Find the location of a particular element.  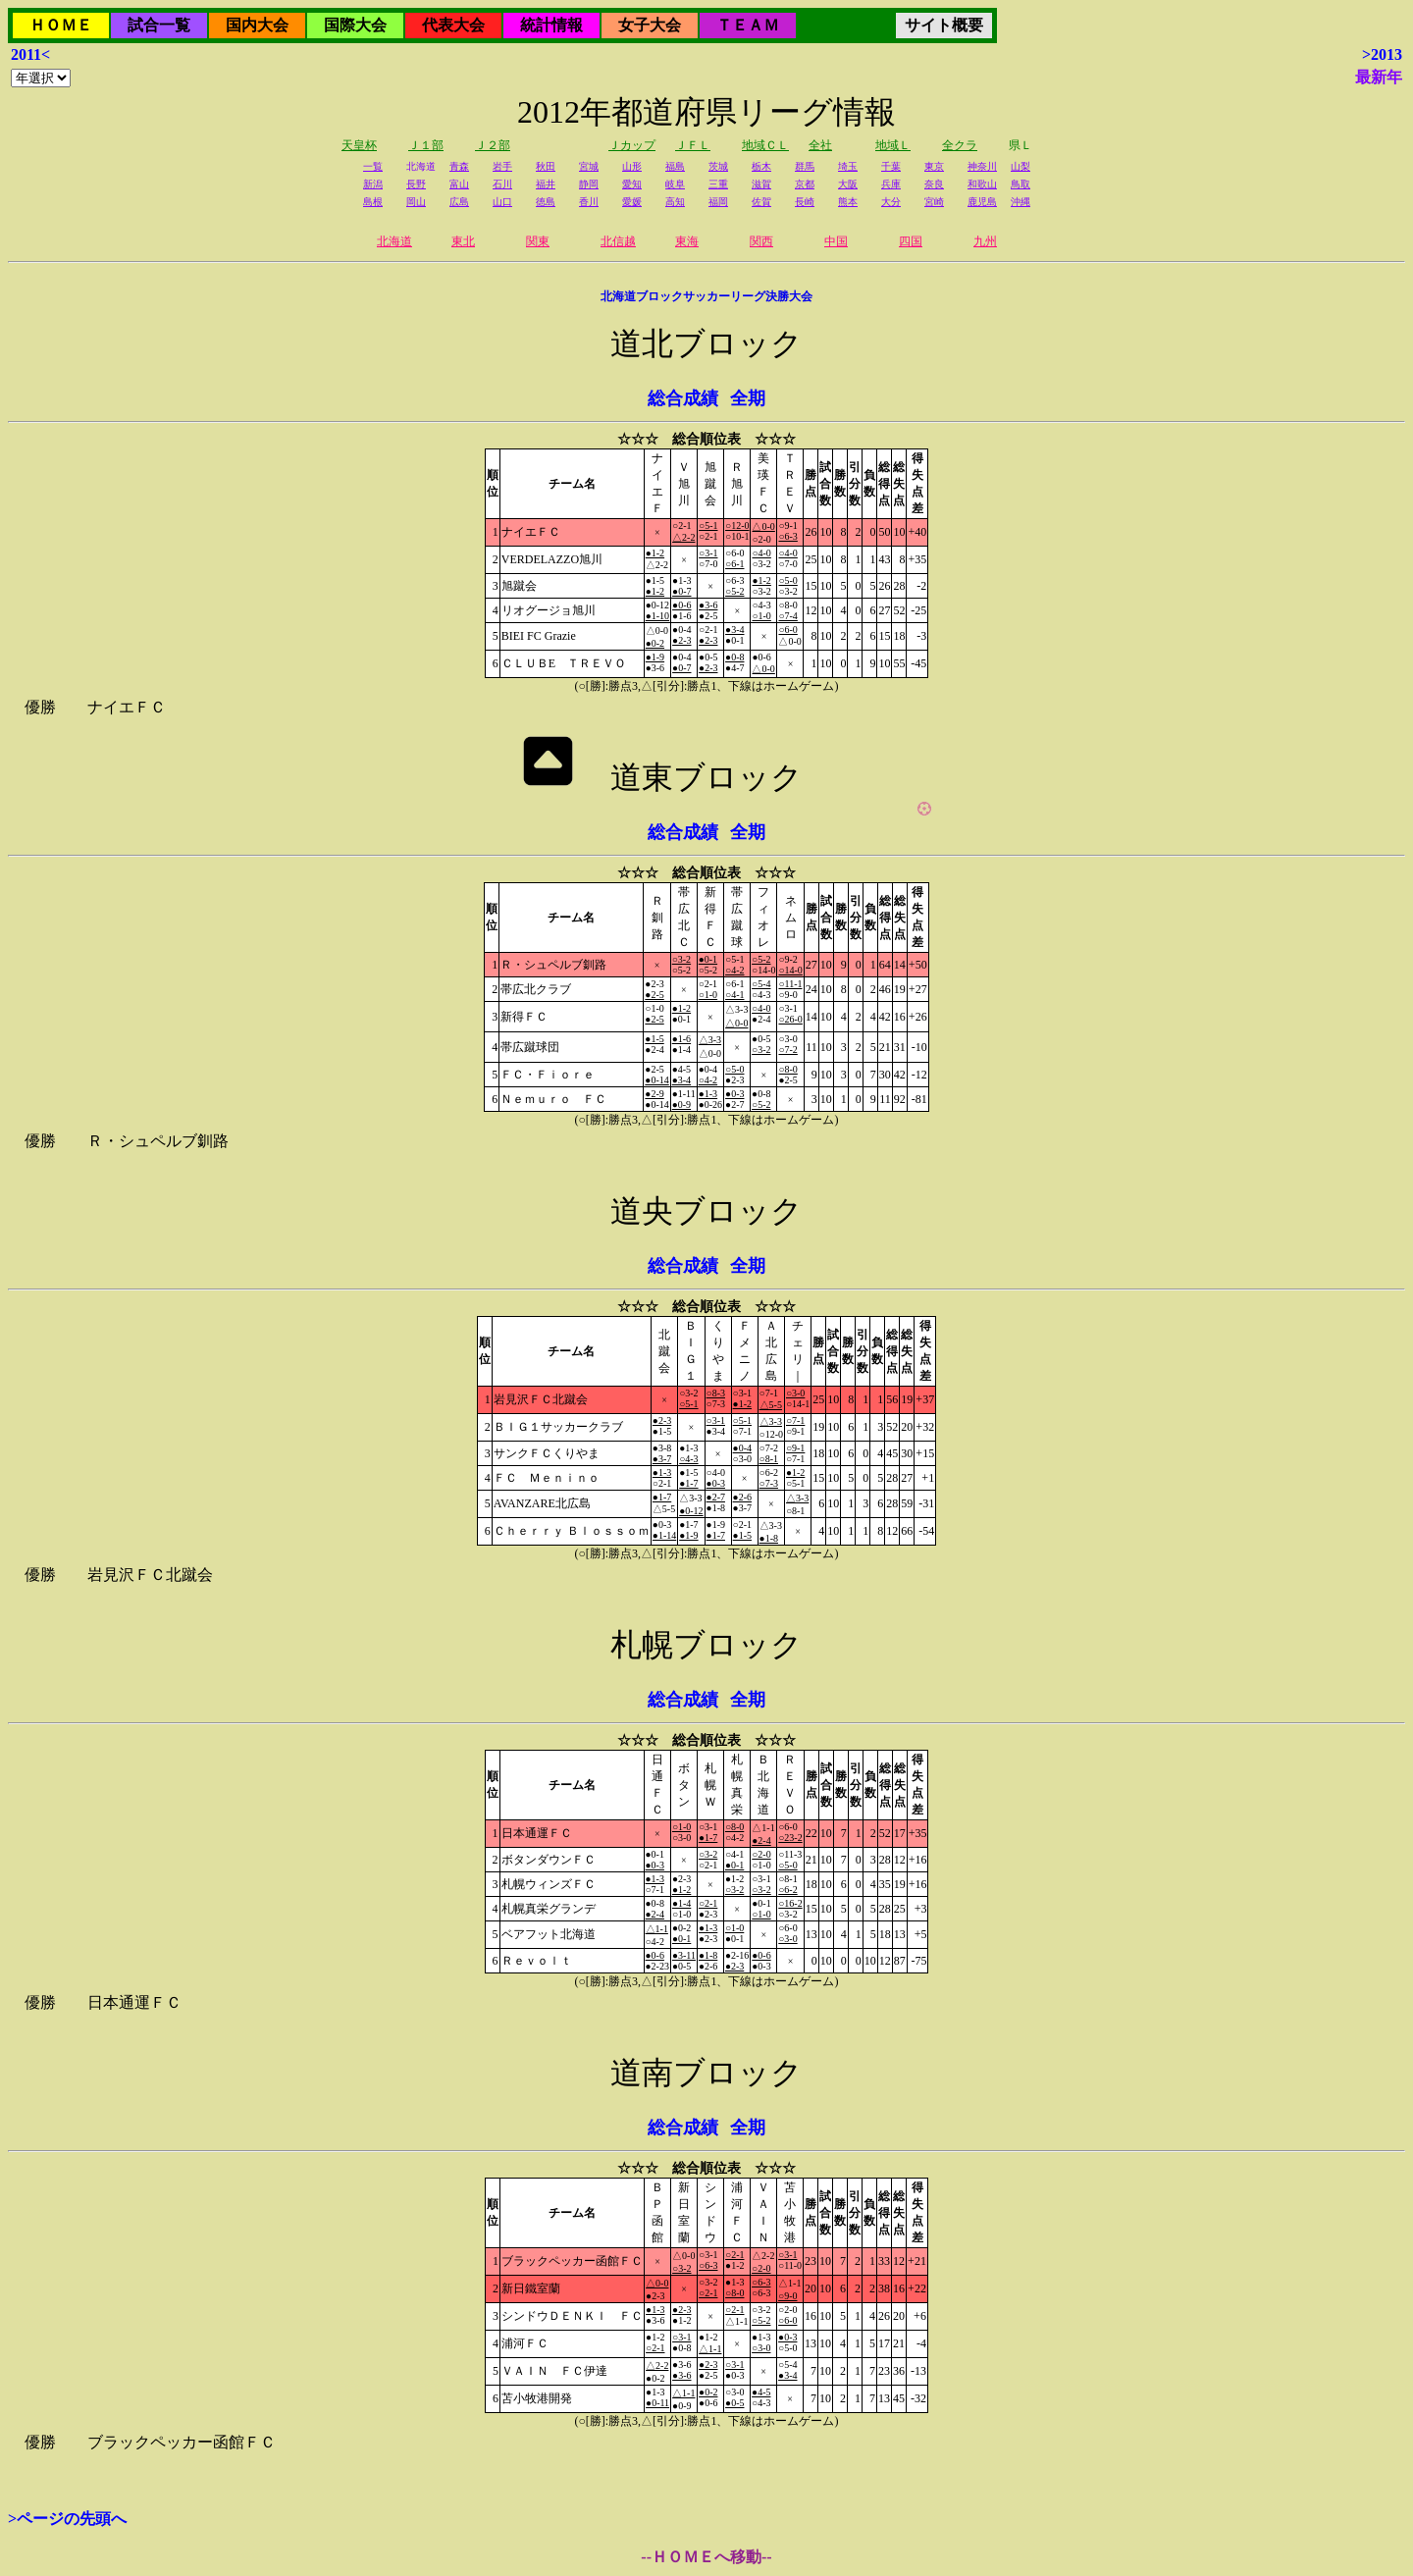

expand content upward is located at coordinates (548, 761).